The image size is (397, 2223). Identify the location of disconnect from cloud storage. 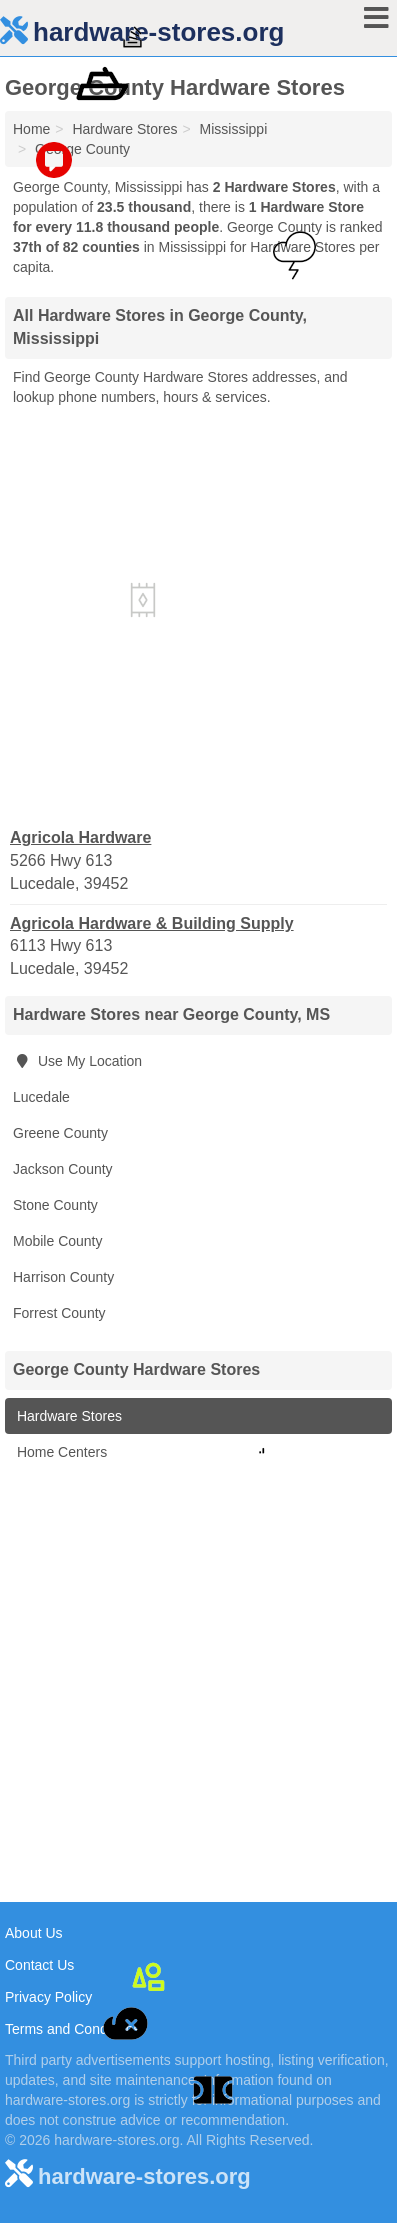
(125, 2023).